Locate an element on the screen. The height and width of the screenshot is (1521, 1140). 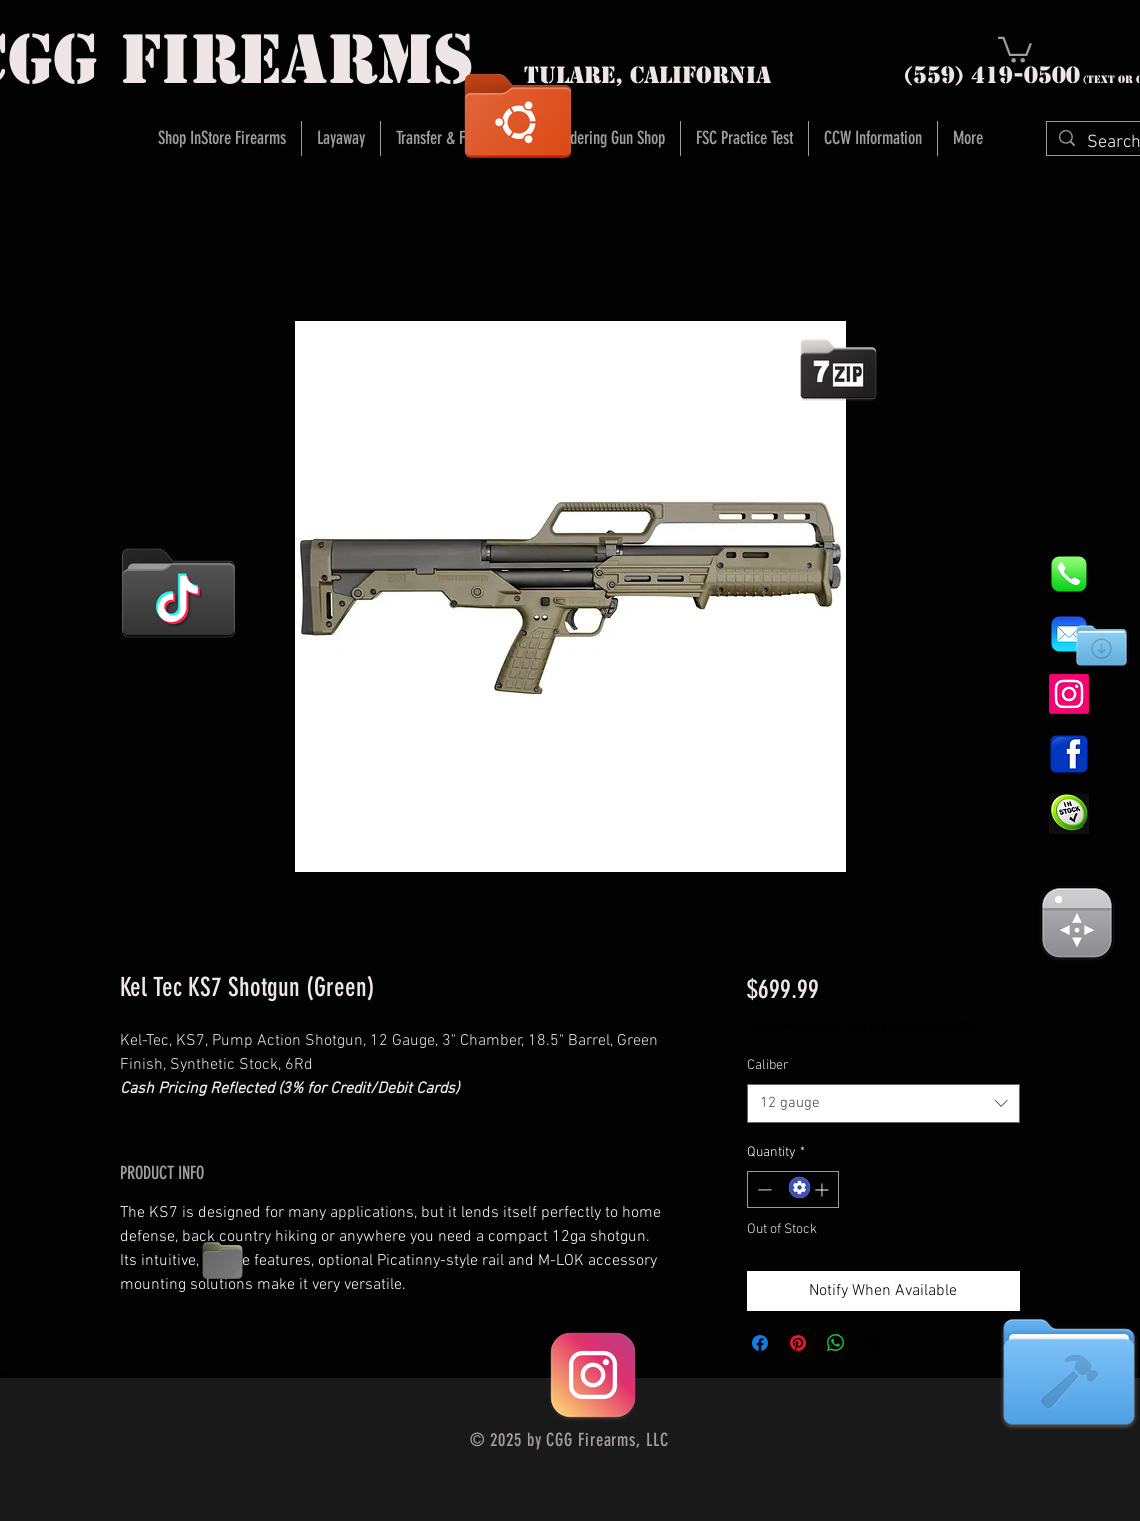
open folder containing TikTok downloads is located at coordinates (178, 596).